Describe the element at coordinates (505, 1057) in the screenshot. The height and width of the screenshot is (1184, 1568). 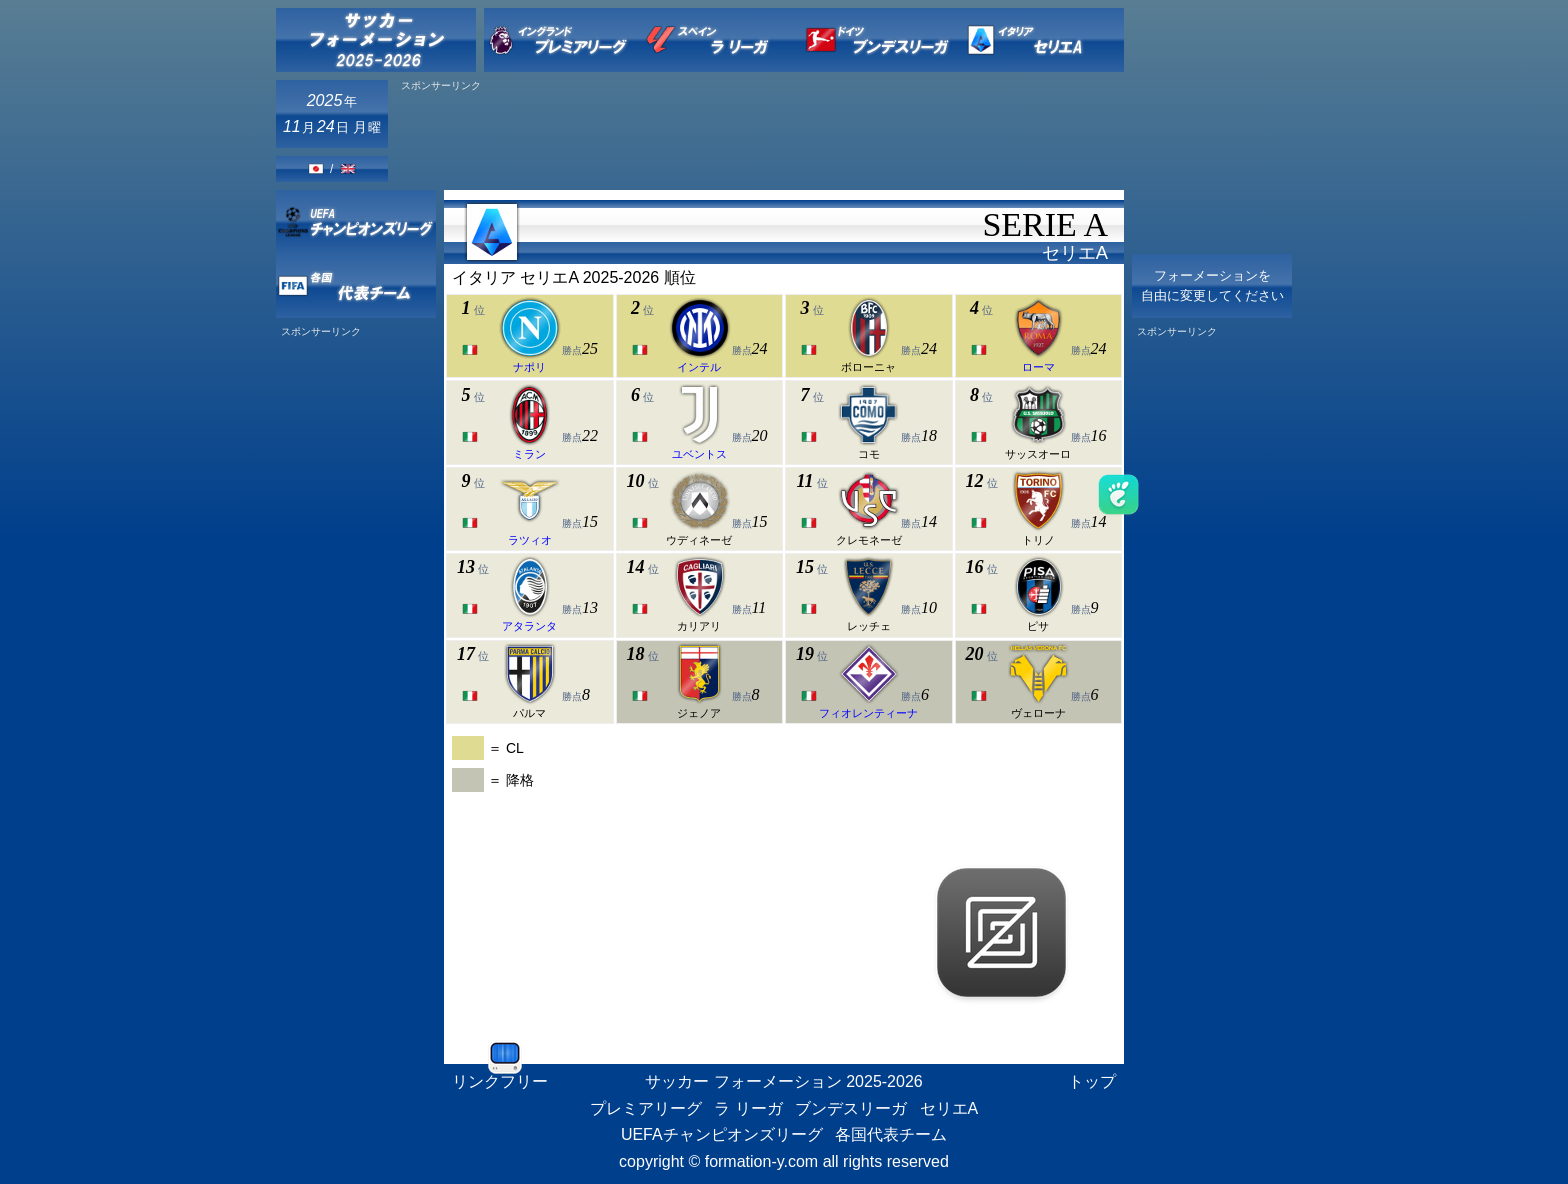
I see `open nostalgia app` at that location.